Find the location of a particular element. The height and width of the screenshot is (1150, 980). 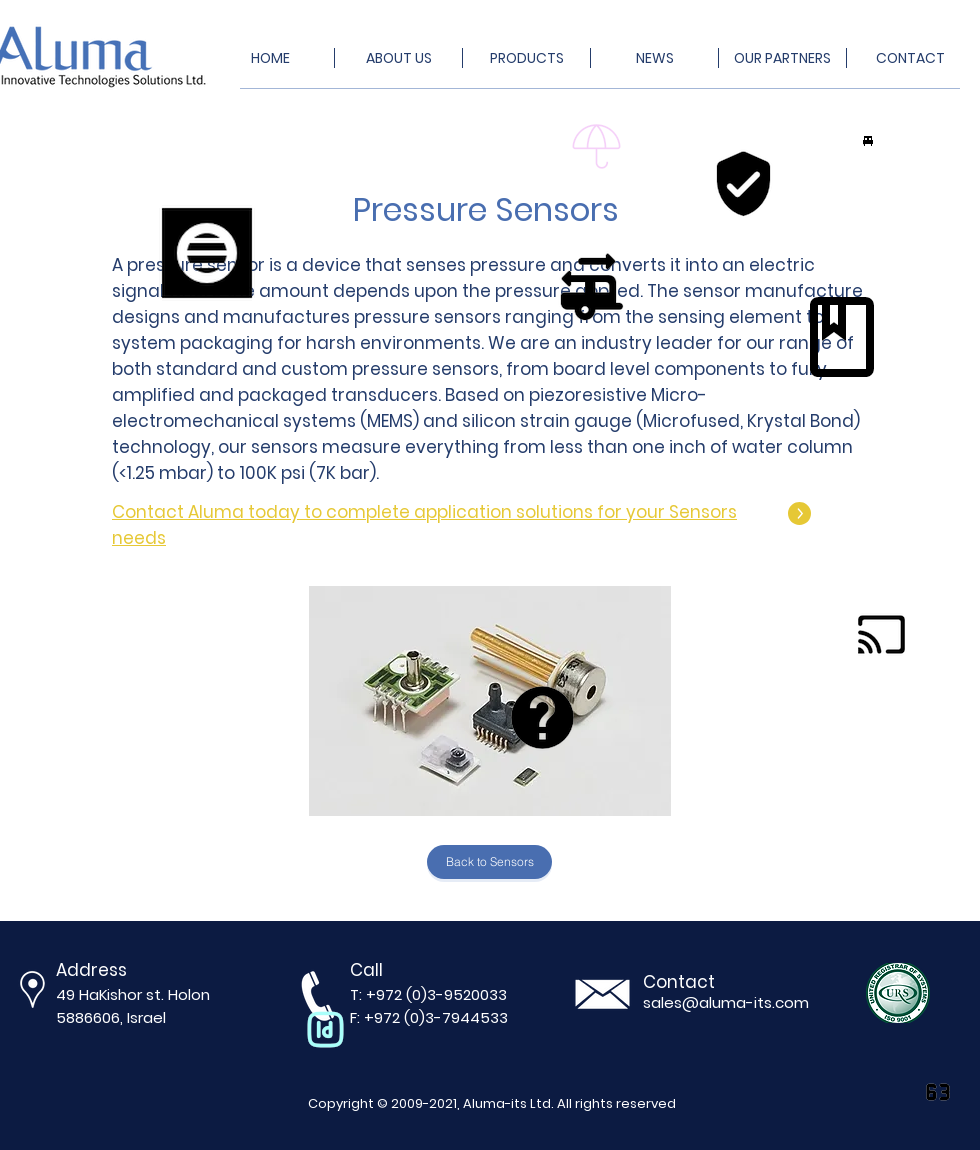

open Adobe InDesign is located at coordinates (325, 1029).